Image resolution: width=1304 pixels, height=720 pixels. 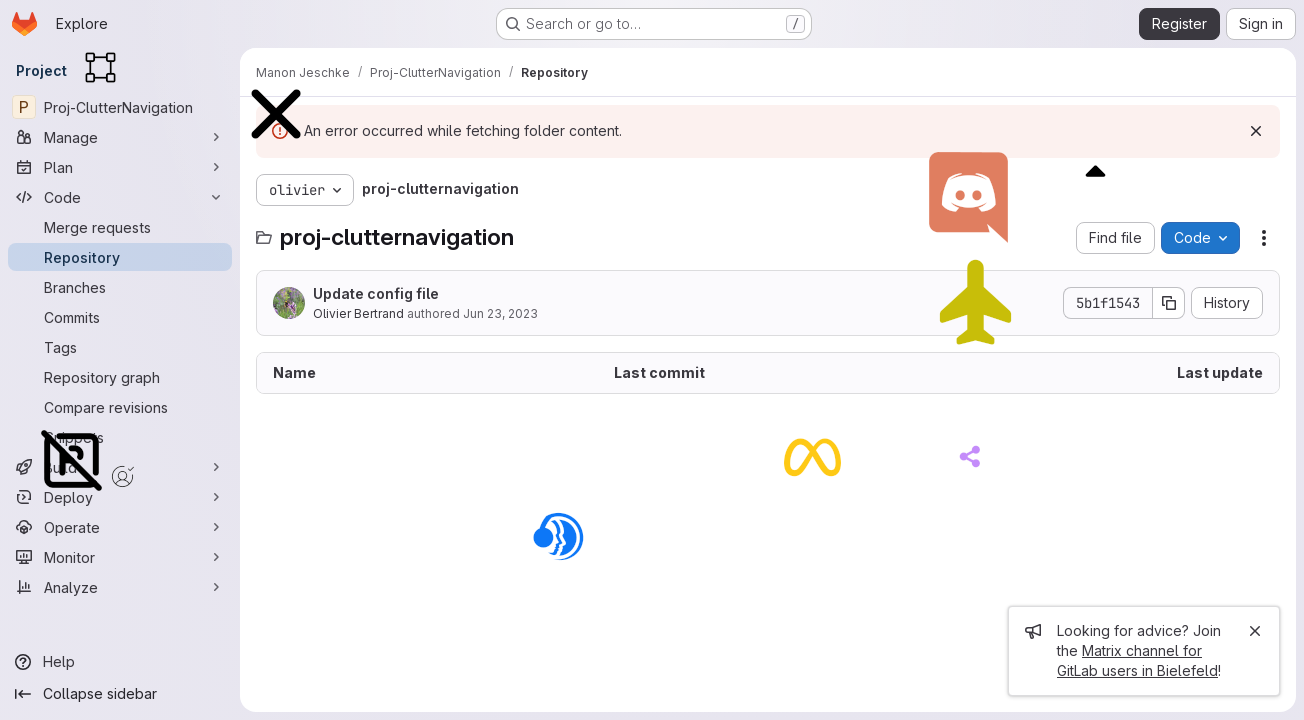 I want to click on share content with others, so click(x=970, y=456).